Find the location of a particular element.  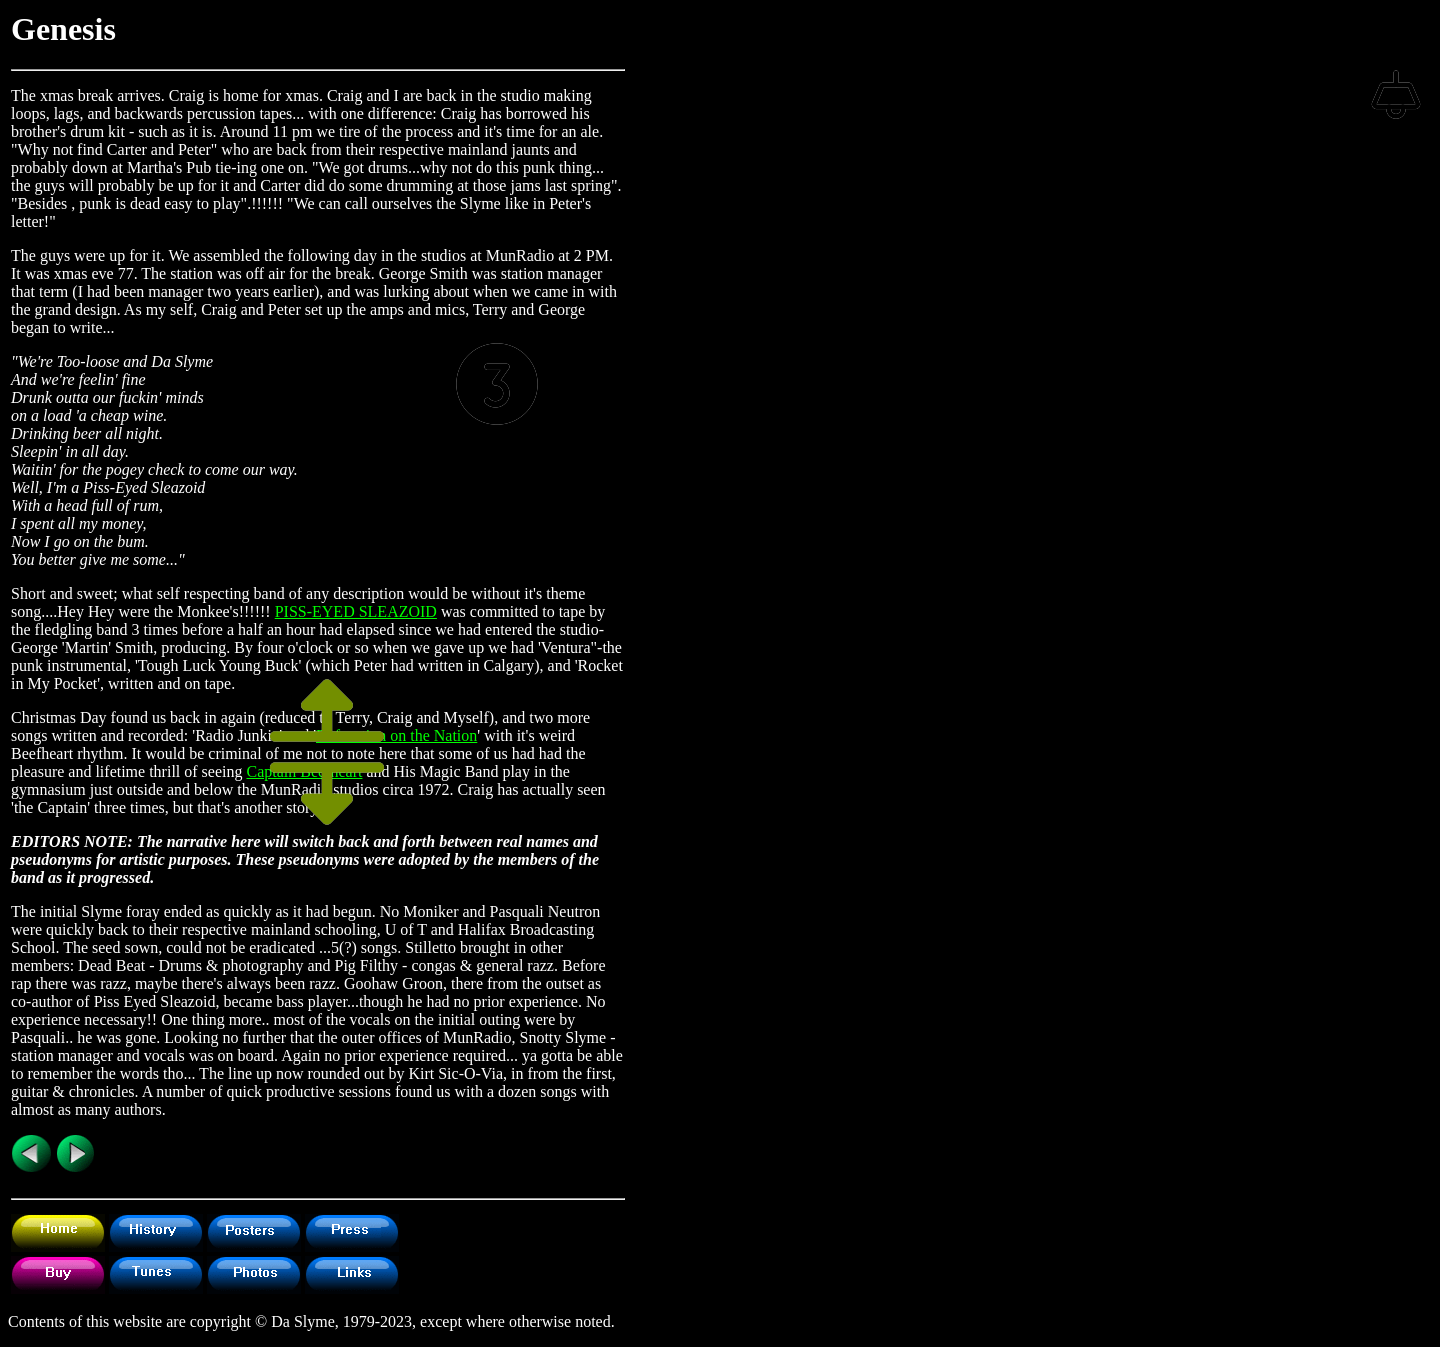

indicates step three in a multi-step process is located at coordinates (497, 384).